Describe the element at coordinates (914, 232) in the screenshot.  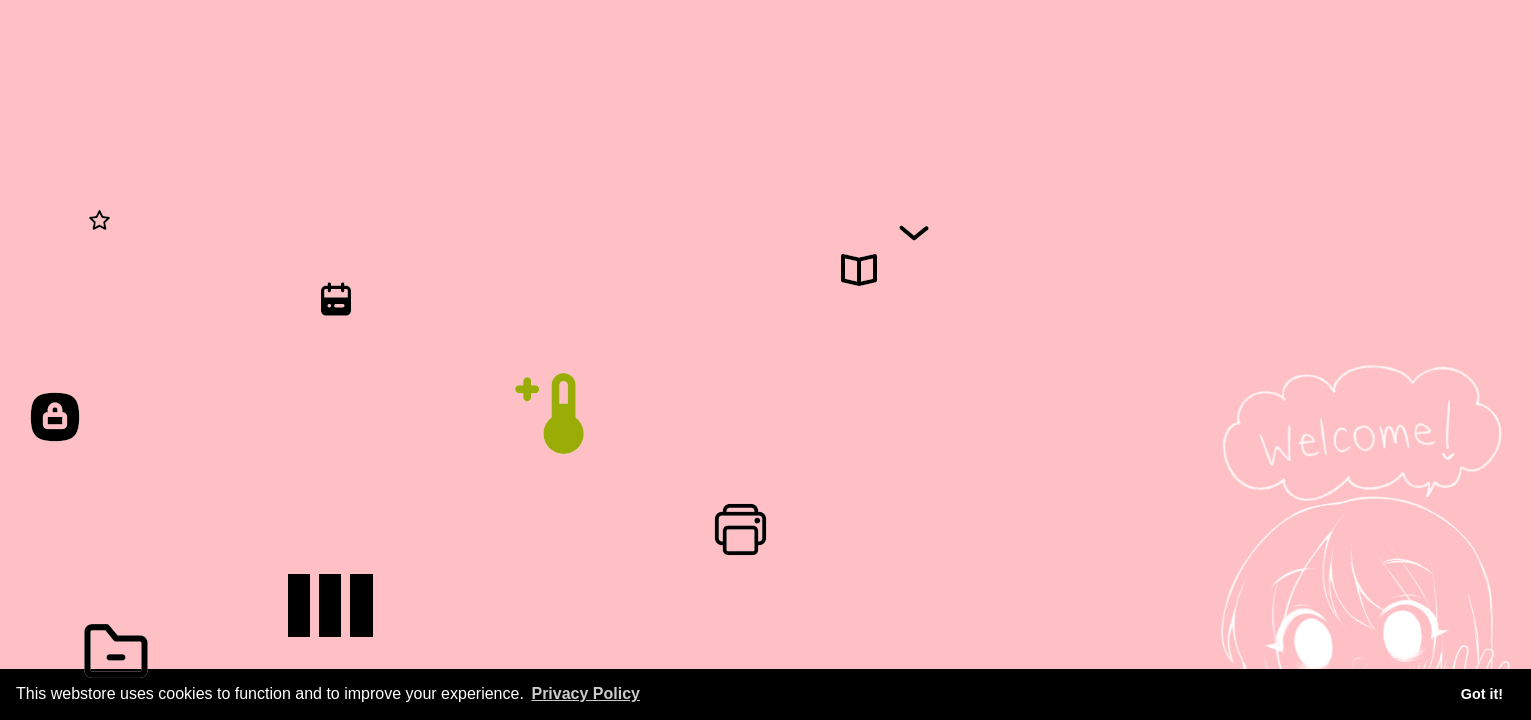
I see `expand dropdown menu or content` at that location.